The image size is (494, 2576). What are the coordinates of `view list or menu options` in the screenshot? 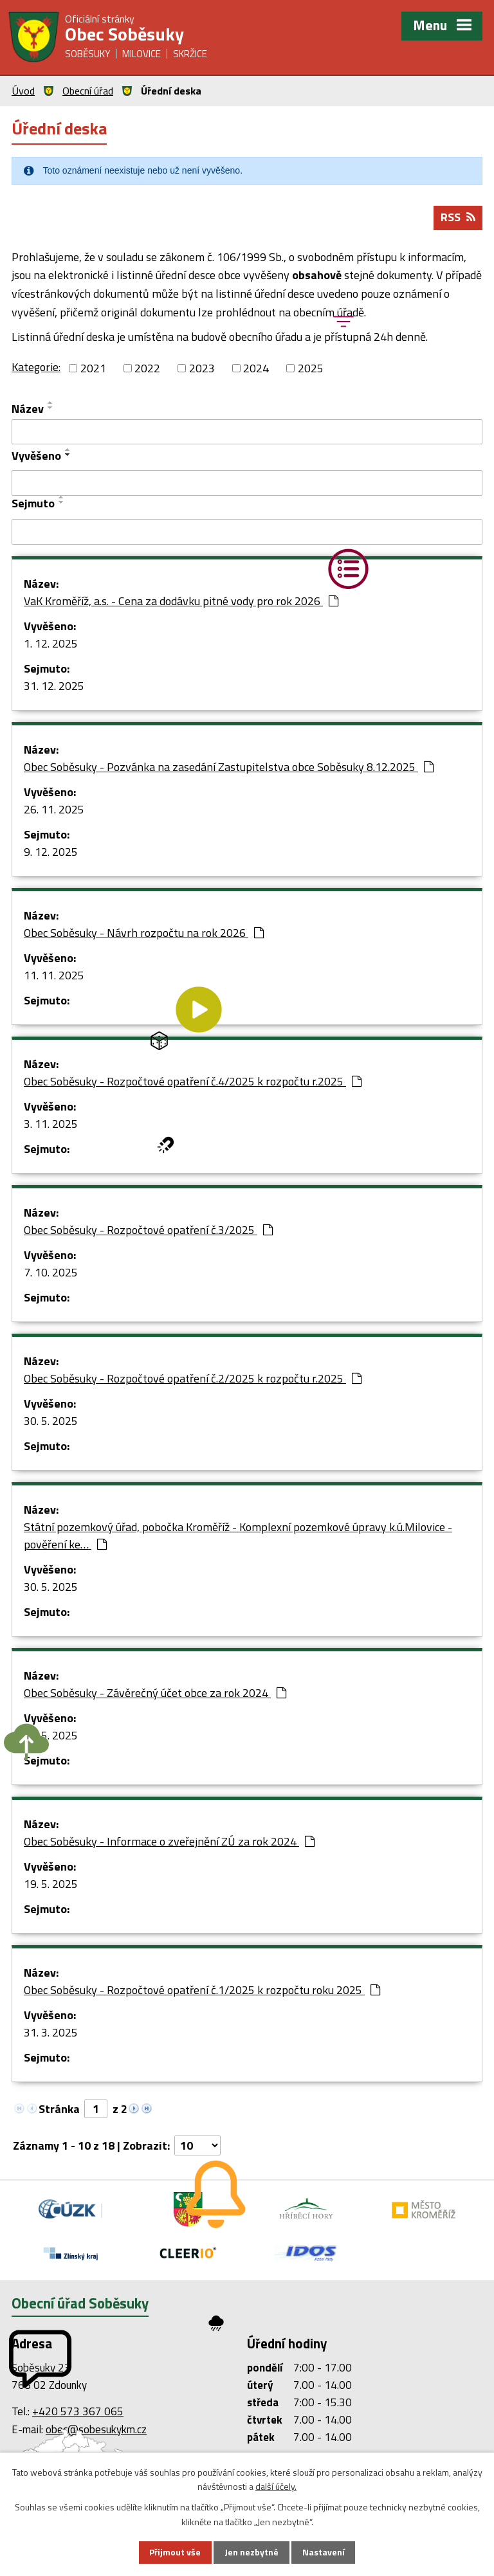 It's located at (348, 568).